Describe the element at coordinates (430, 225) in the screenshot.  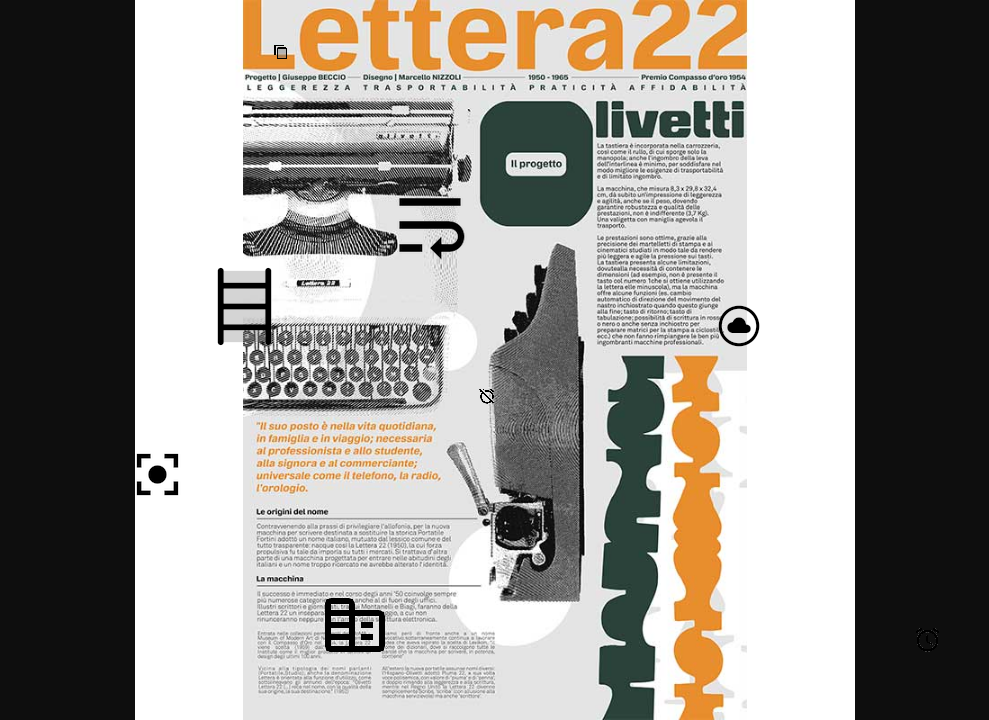
I see `toggle text wrapping in a document` at that location.